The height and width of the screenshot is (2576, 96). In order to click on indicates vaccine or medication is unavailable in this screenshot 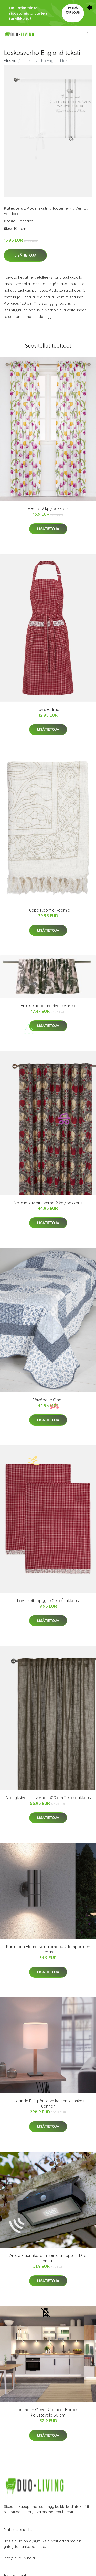, I will do `click(46, 2313)`.